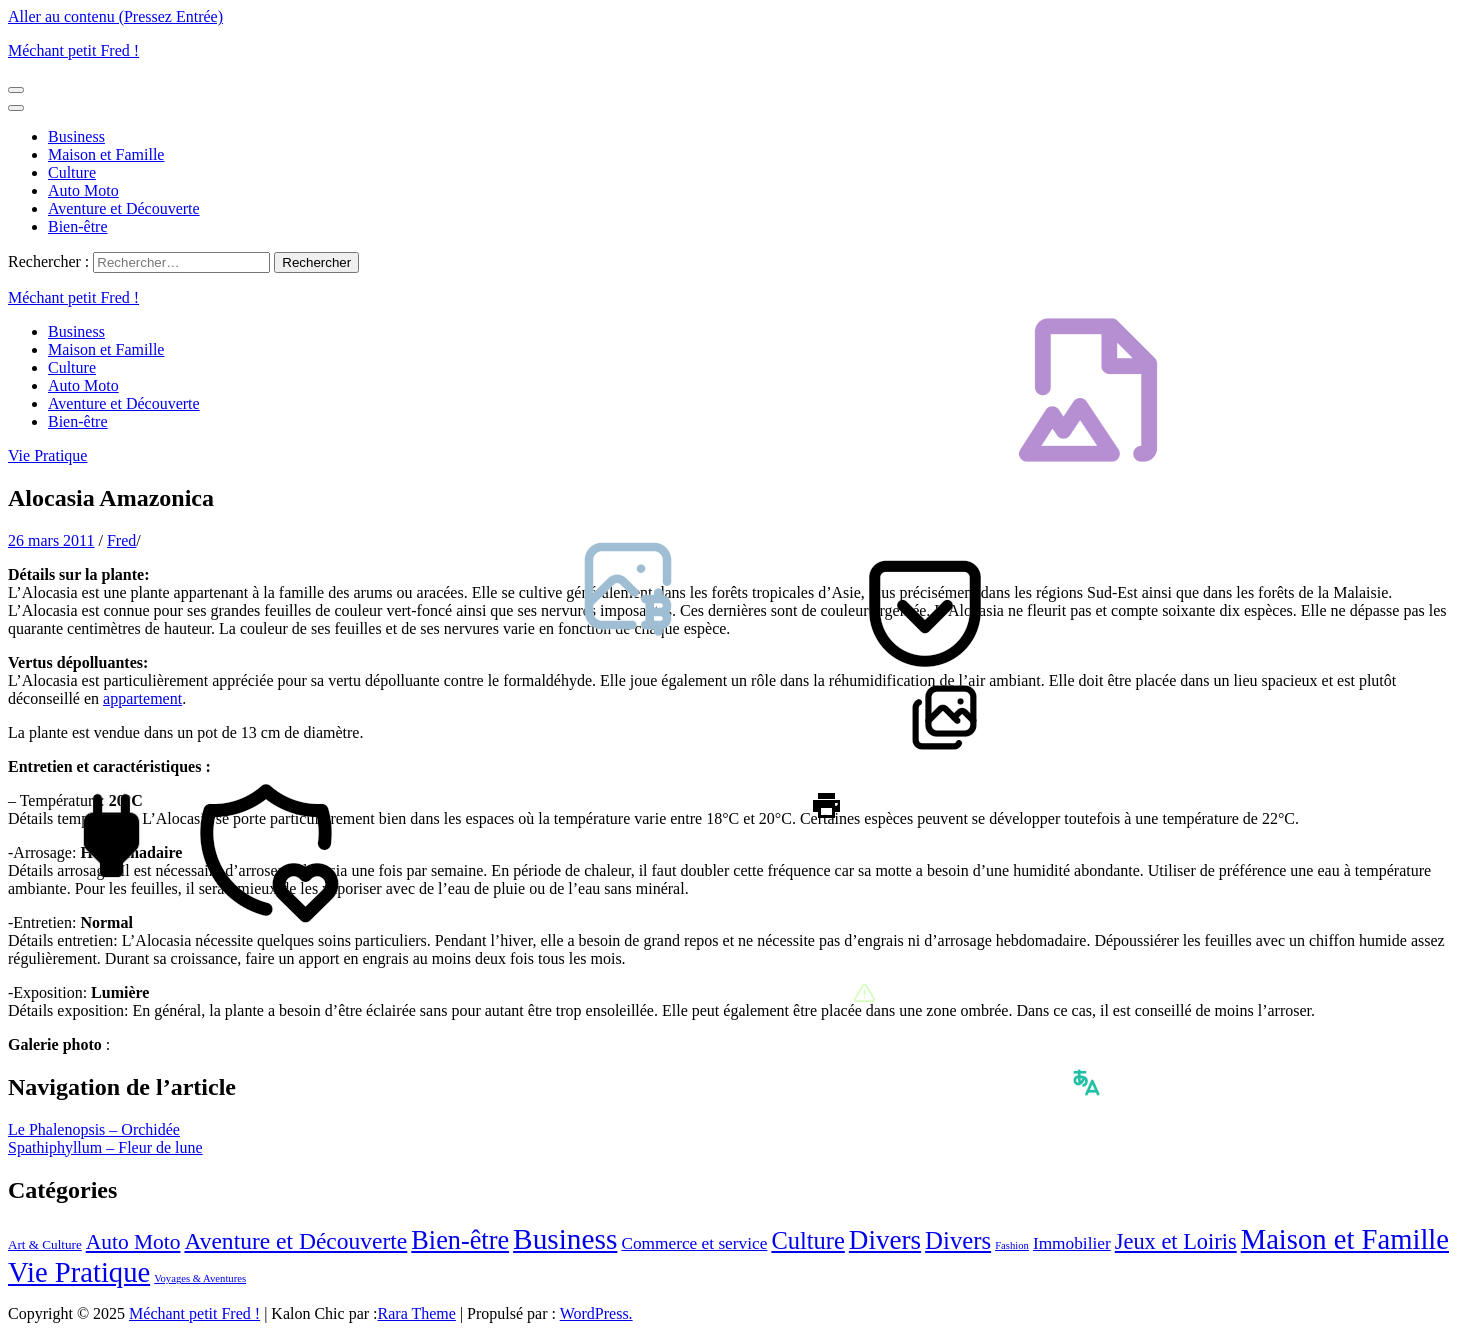 The image size is (1463, 1339). Describe the element at coordinates (864, 993) in the screenshot. I see `warning or caution indicator` at that location.